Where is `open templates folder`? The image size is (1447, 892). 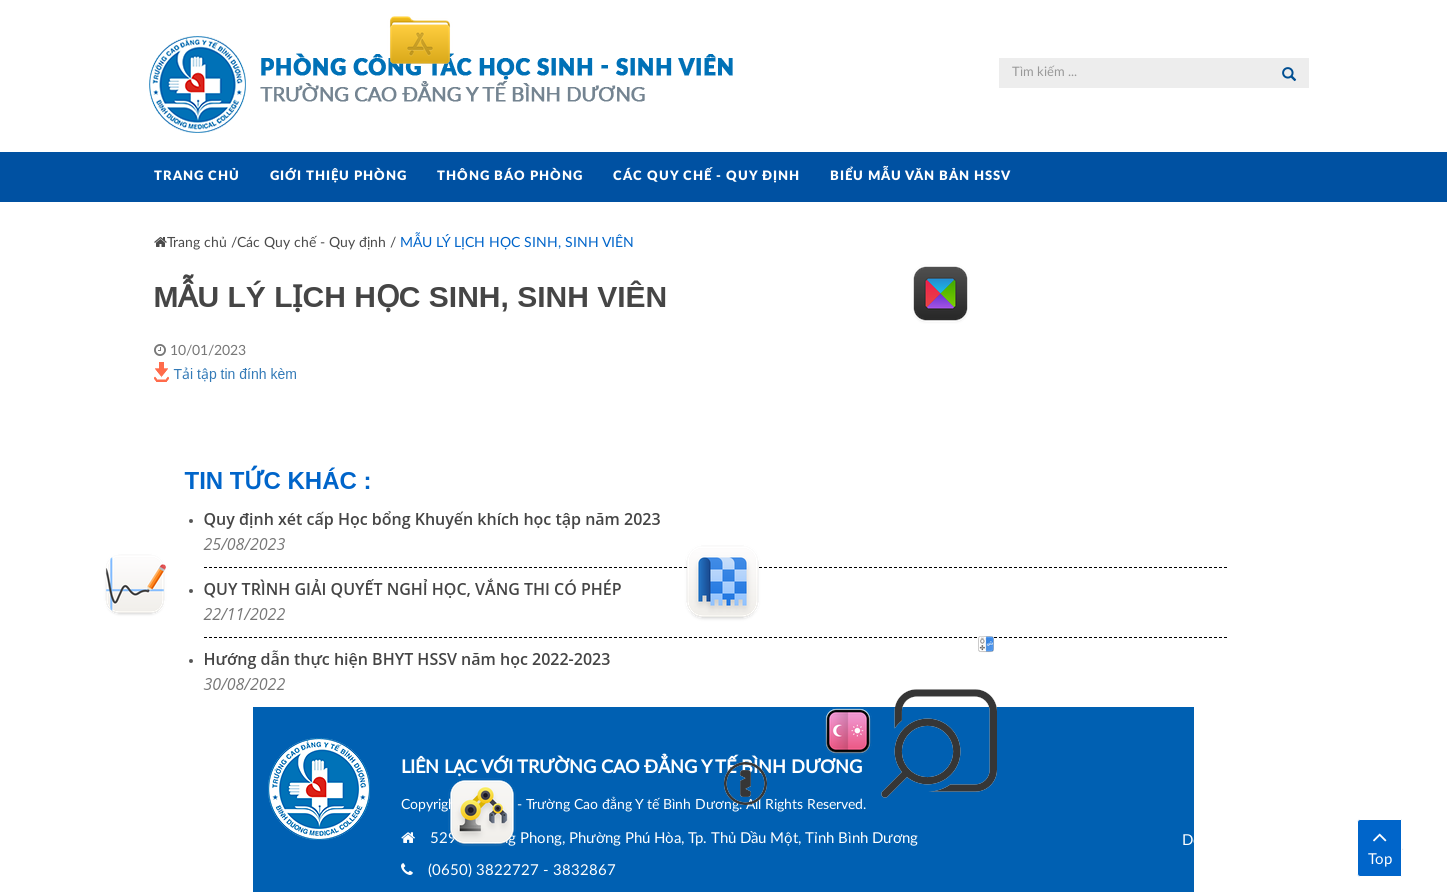
open templates folder is located at coordinates (420, 40).